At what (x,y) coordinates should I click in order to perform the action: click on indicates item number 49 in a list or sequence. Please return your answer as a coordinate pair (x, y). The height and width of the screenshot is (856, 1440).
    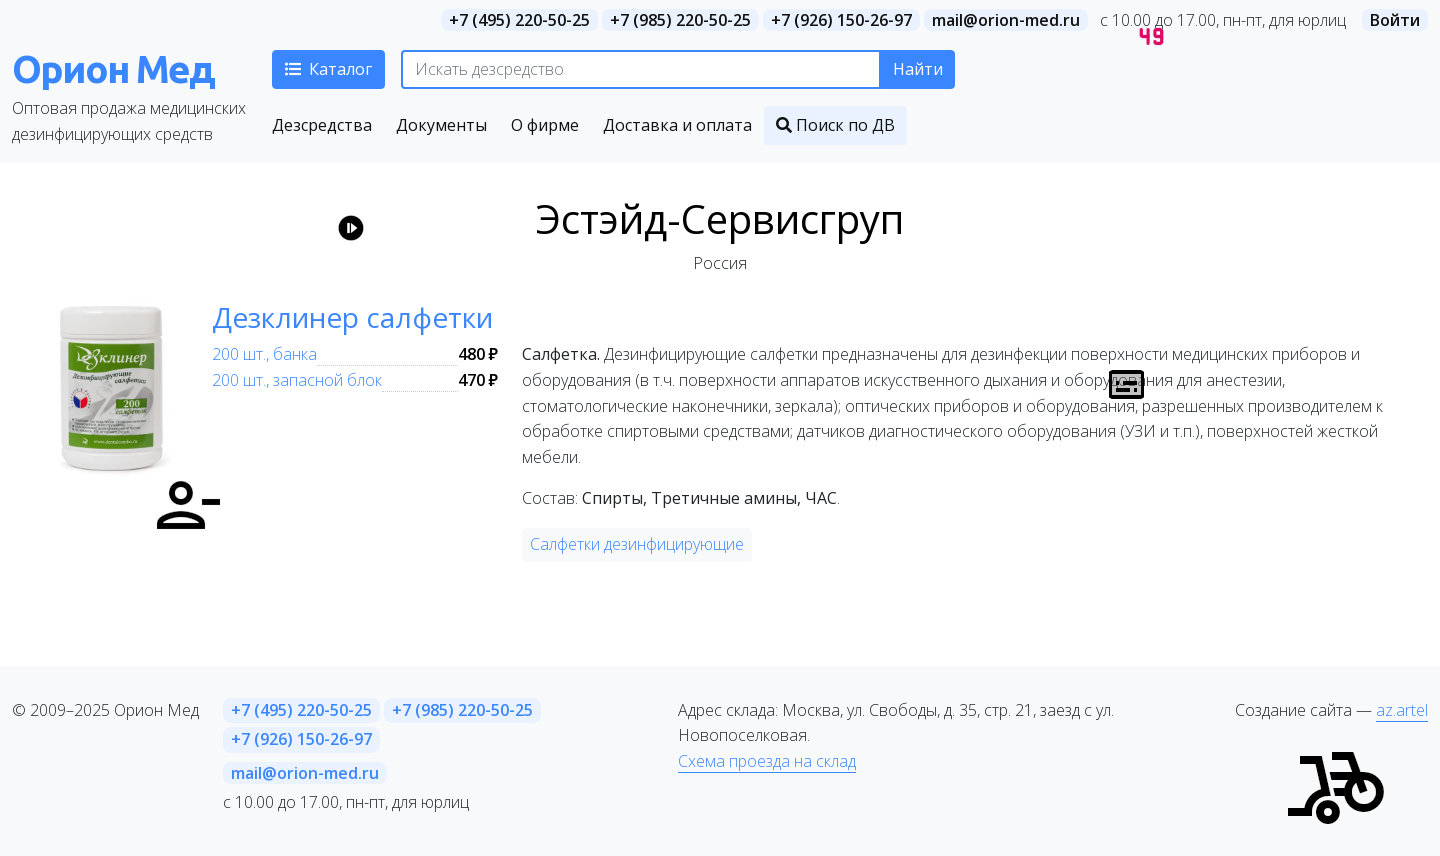
    Looking at the image, I should click on (1151, 36).